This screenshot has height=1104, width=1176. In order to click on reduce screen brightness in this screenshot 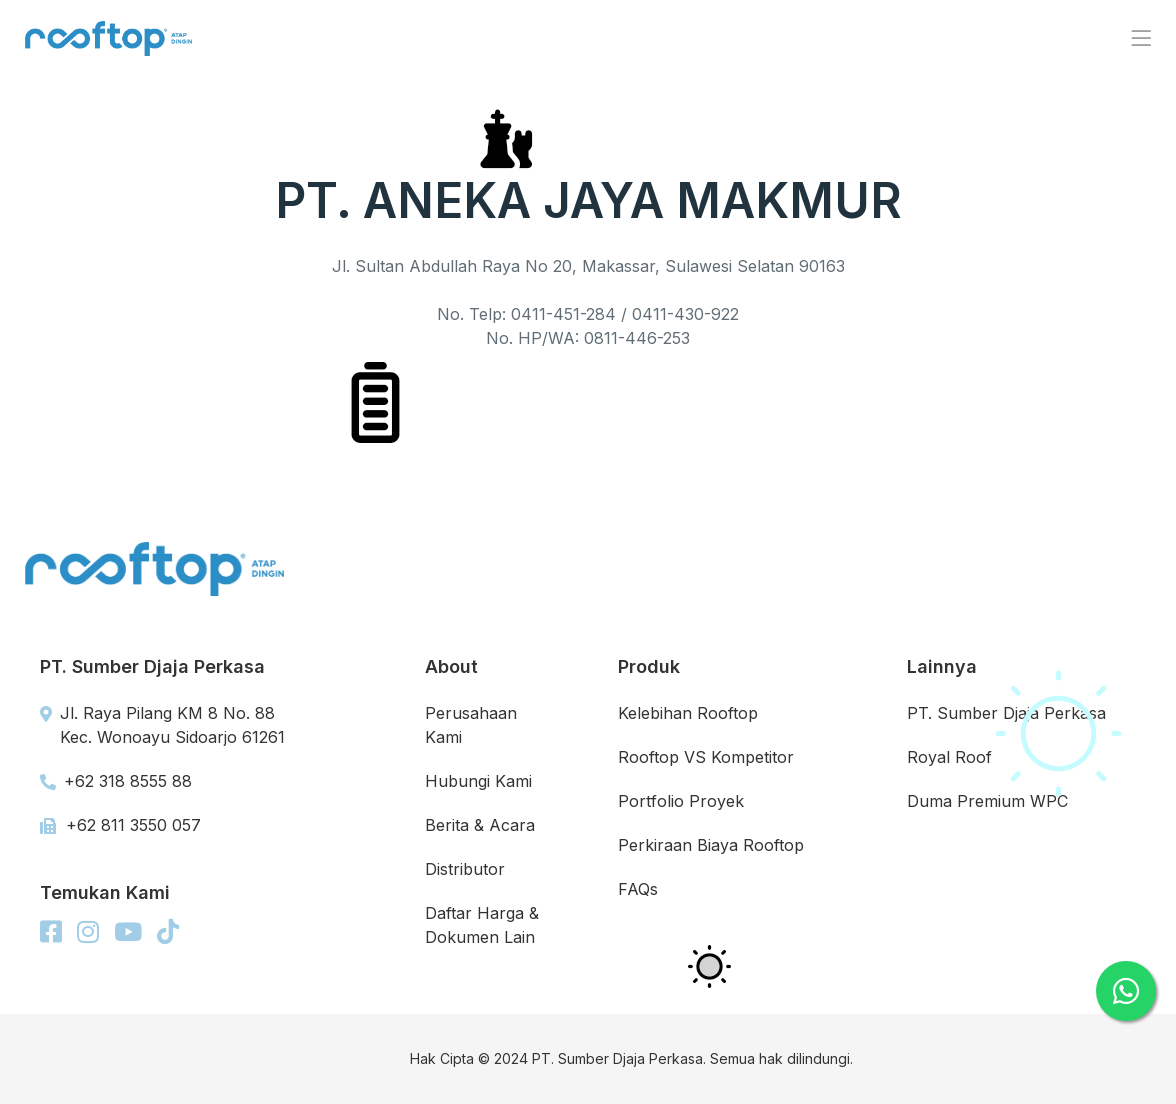, I will do `click(709, 966)`.